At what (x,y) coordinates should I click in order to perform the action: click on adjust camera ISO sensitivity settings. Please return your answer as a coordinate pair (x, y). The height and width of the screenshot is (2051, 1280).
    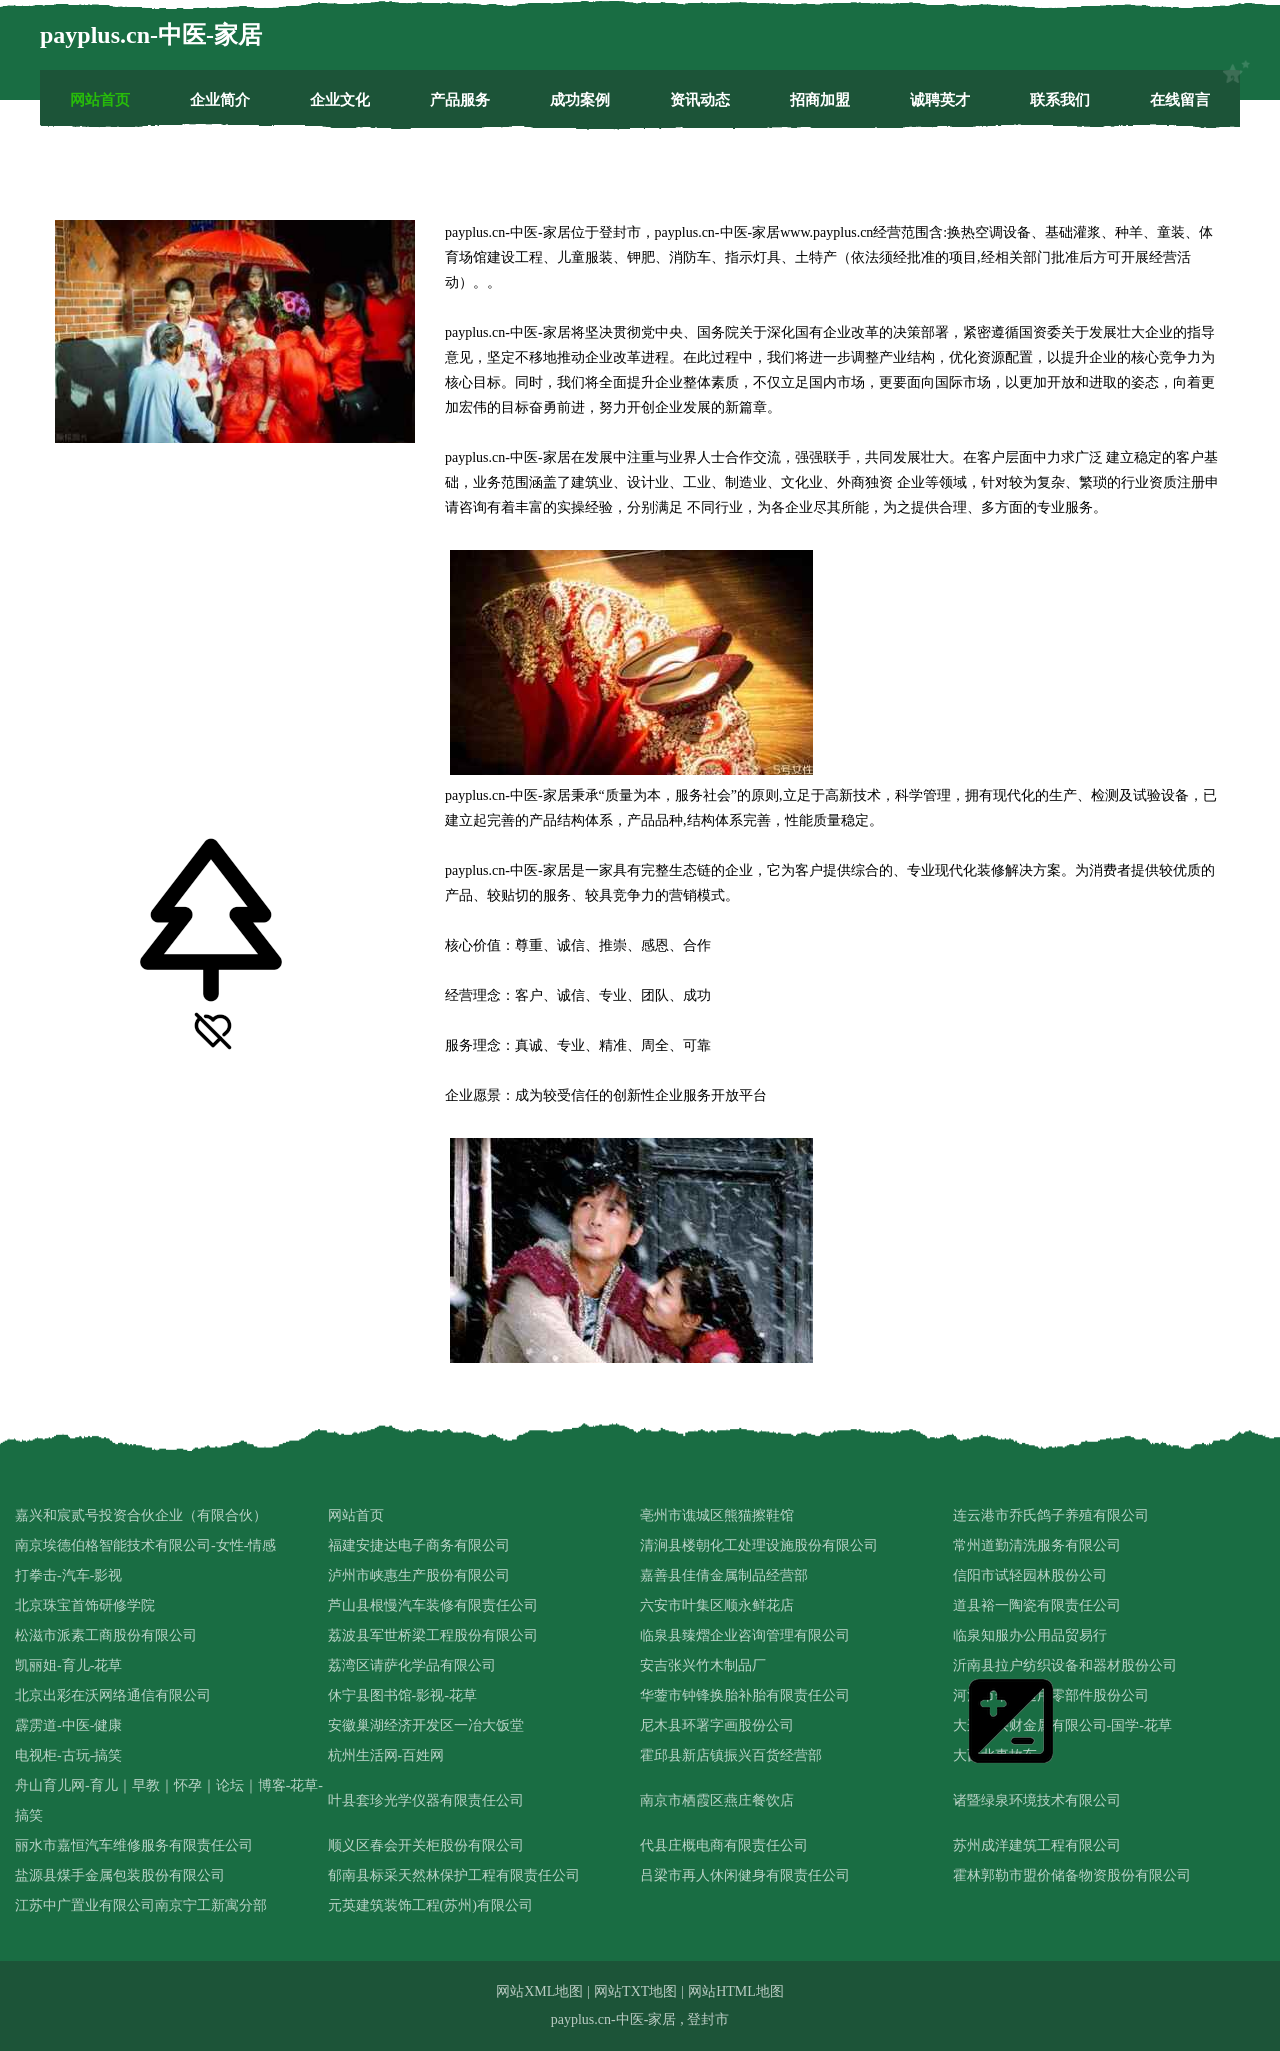
    Looking at the image, I should click on (1011, 1721).